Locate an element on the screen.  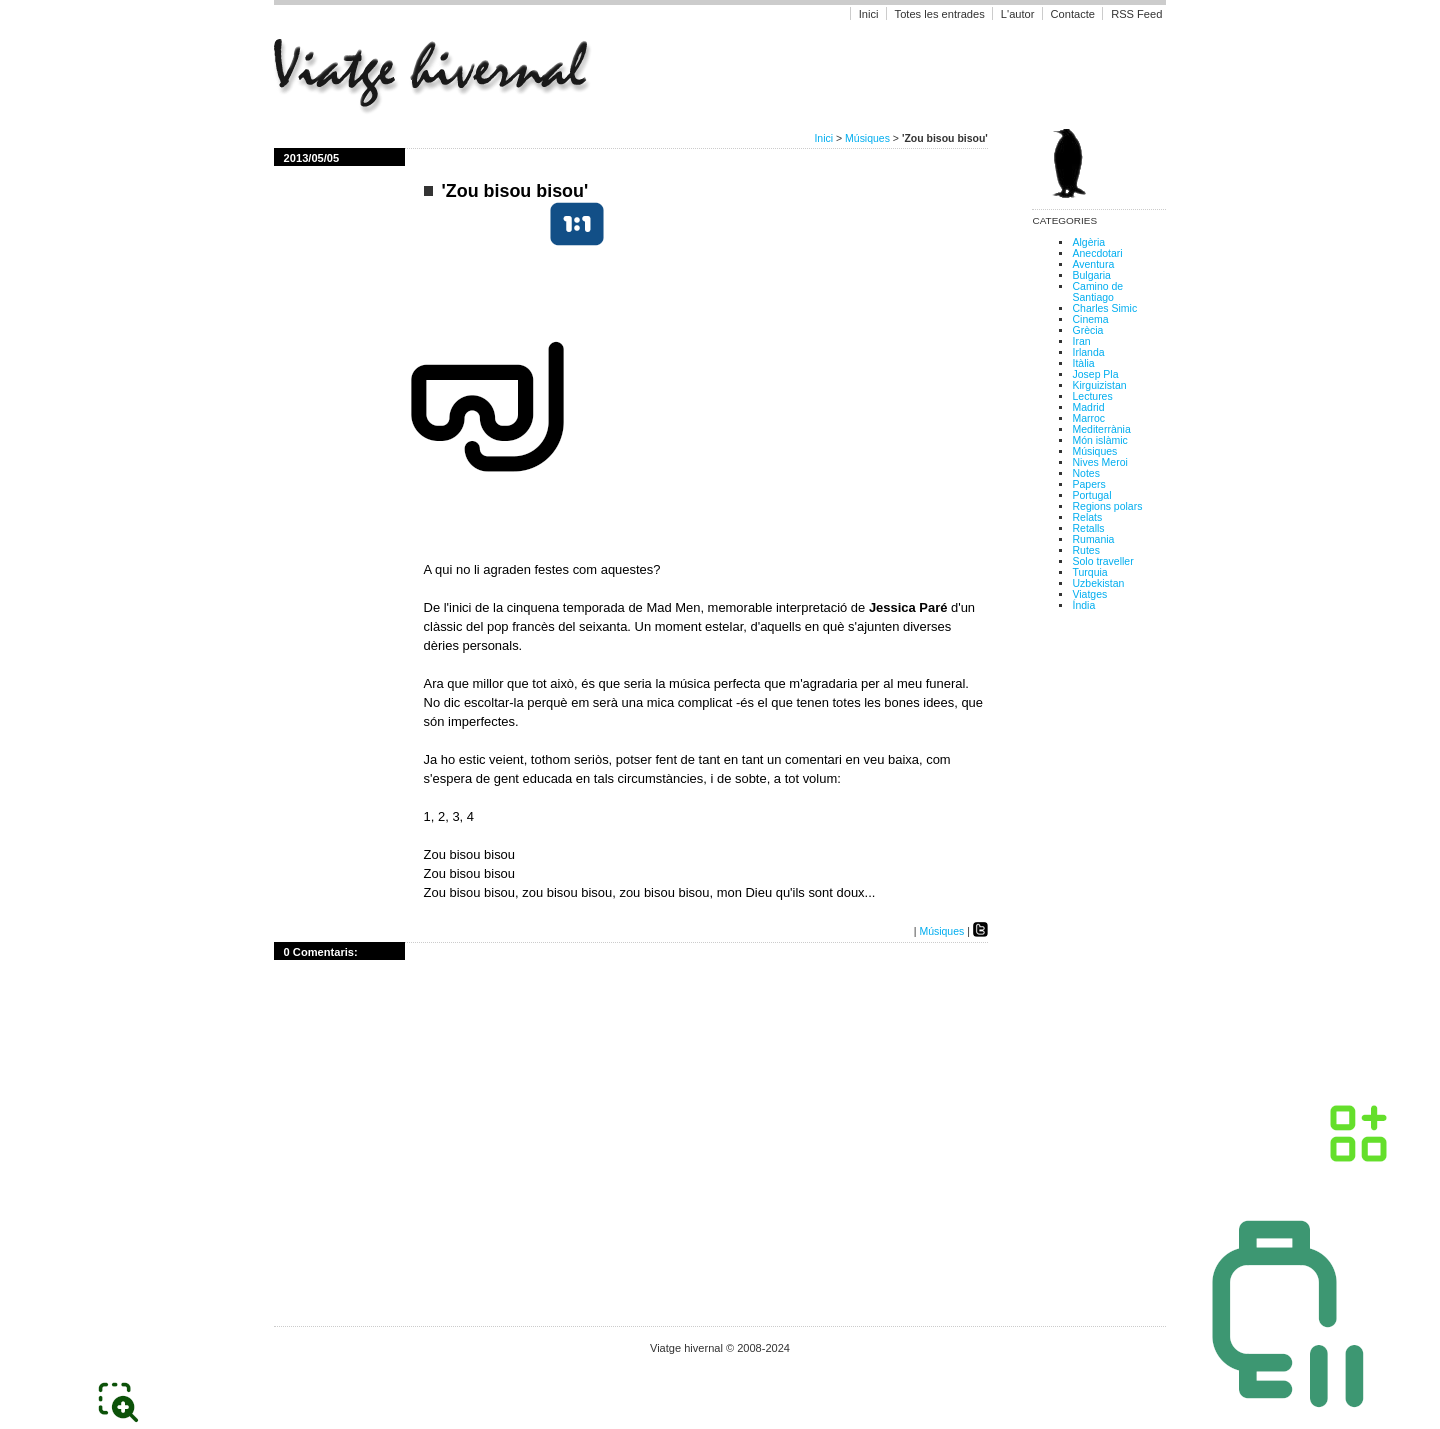
pause activity tracking on smartwatch is located at coordinates (1274, 1309).